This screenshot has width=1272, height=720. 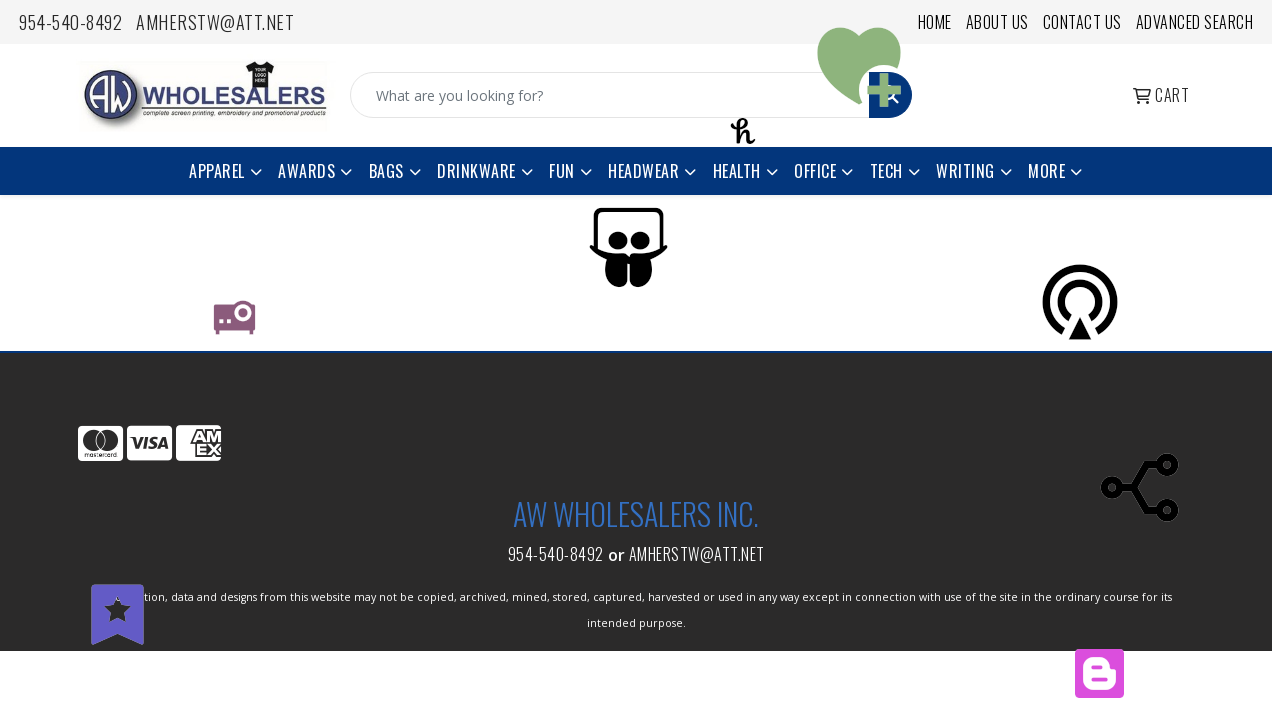 I want to click on save item to favorites, so click(x=117, y=613).